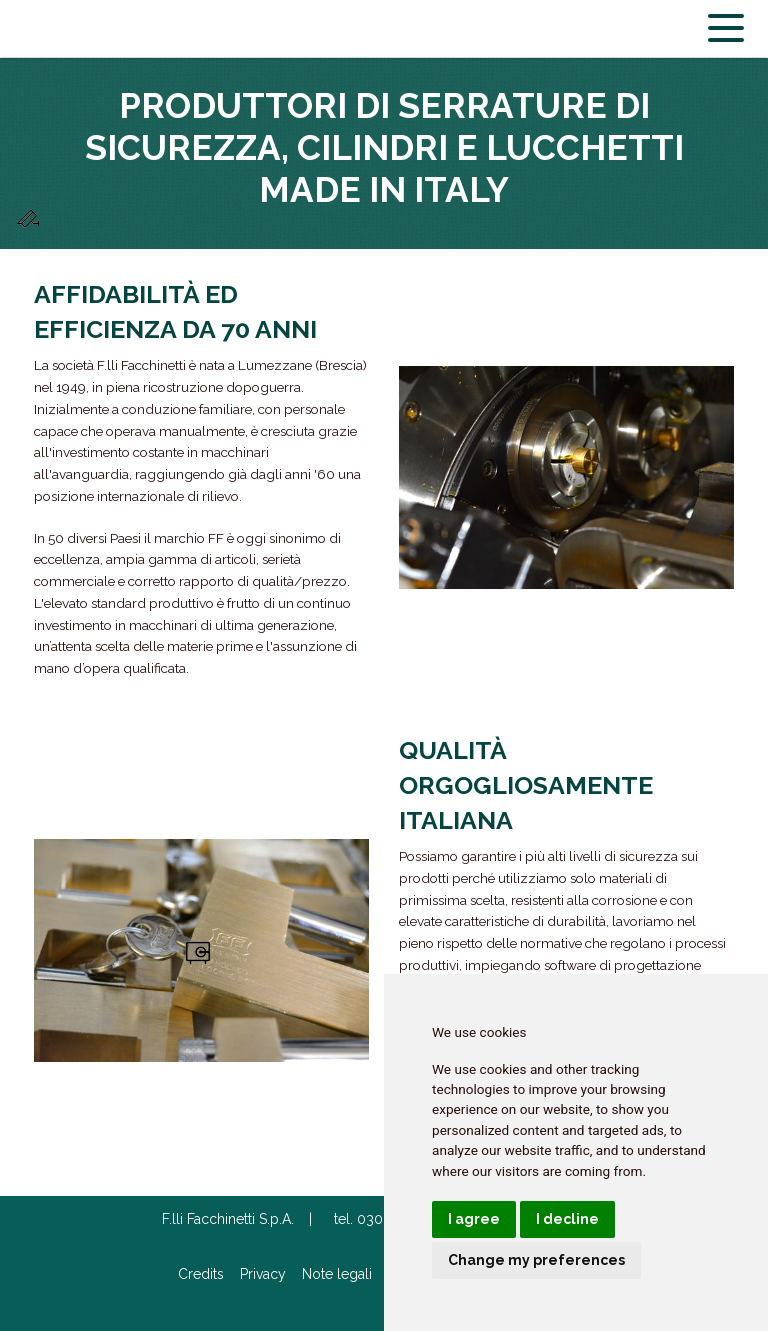 The image size is (768, 1331). Describe the element at coordinates (198, 952) in the screenshot. I see `access secure storage or vault` at that location.